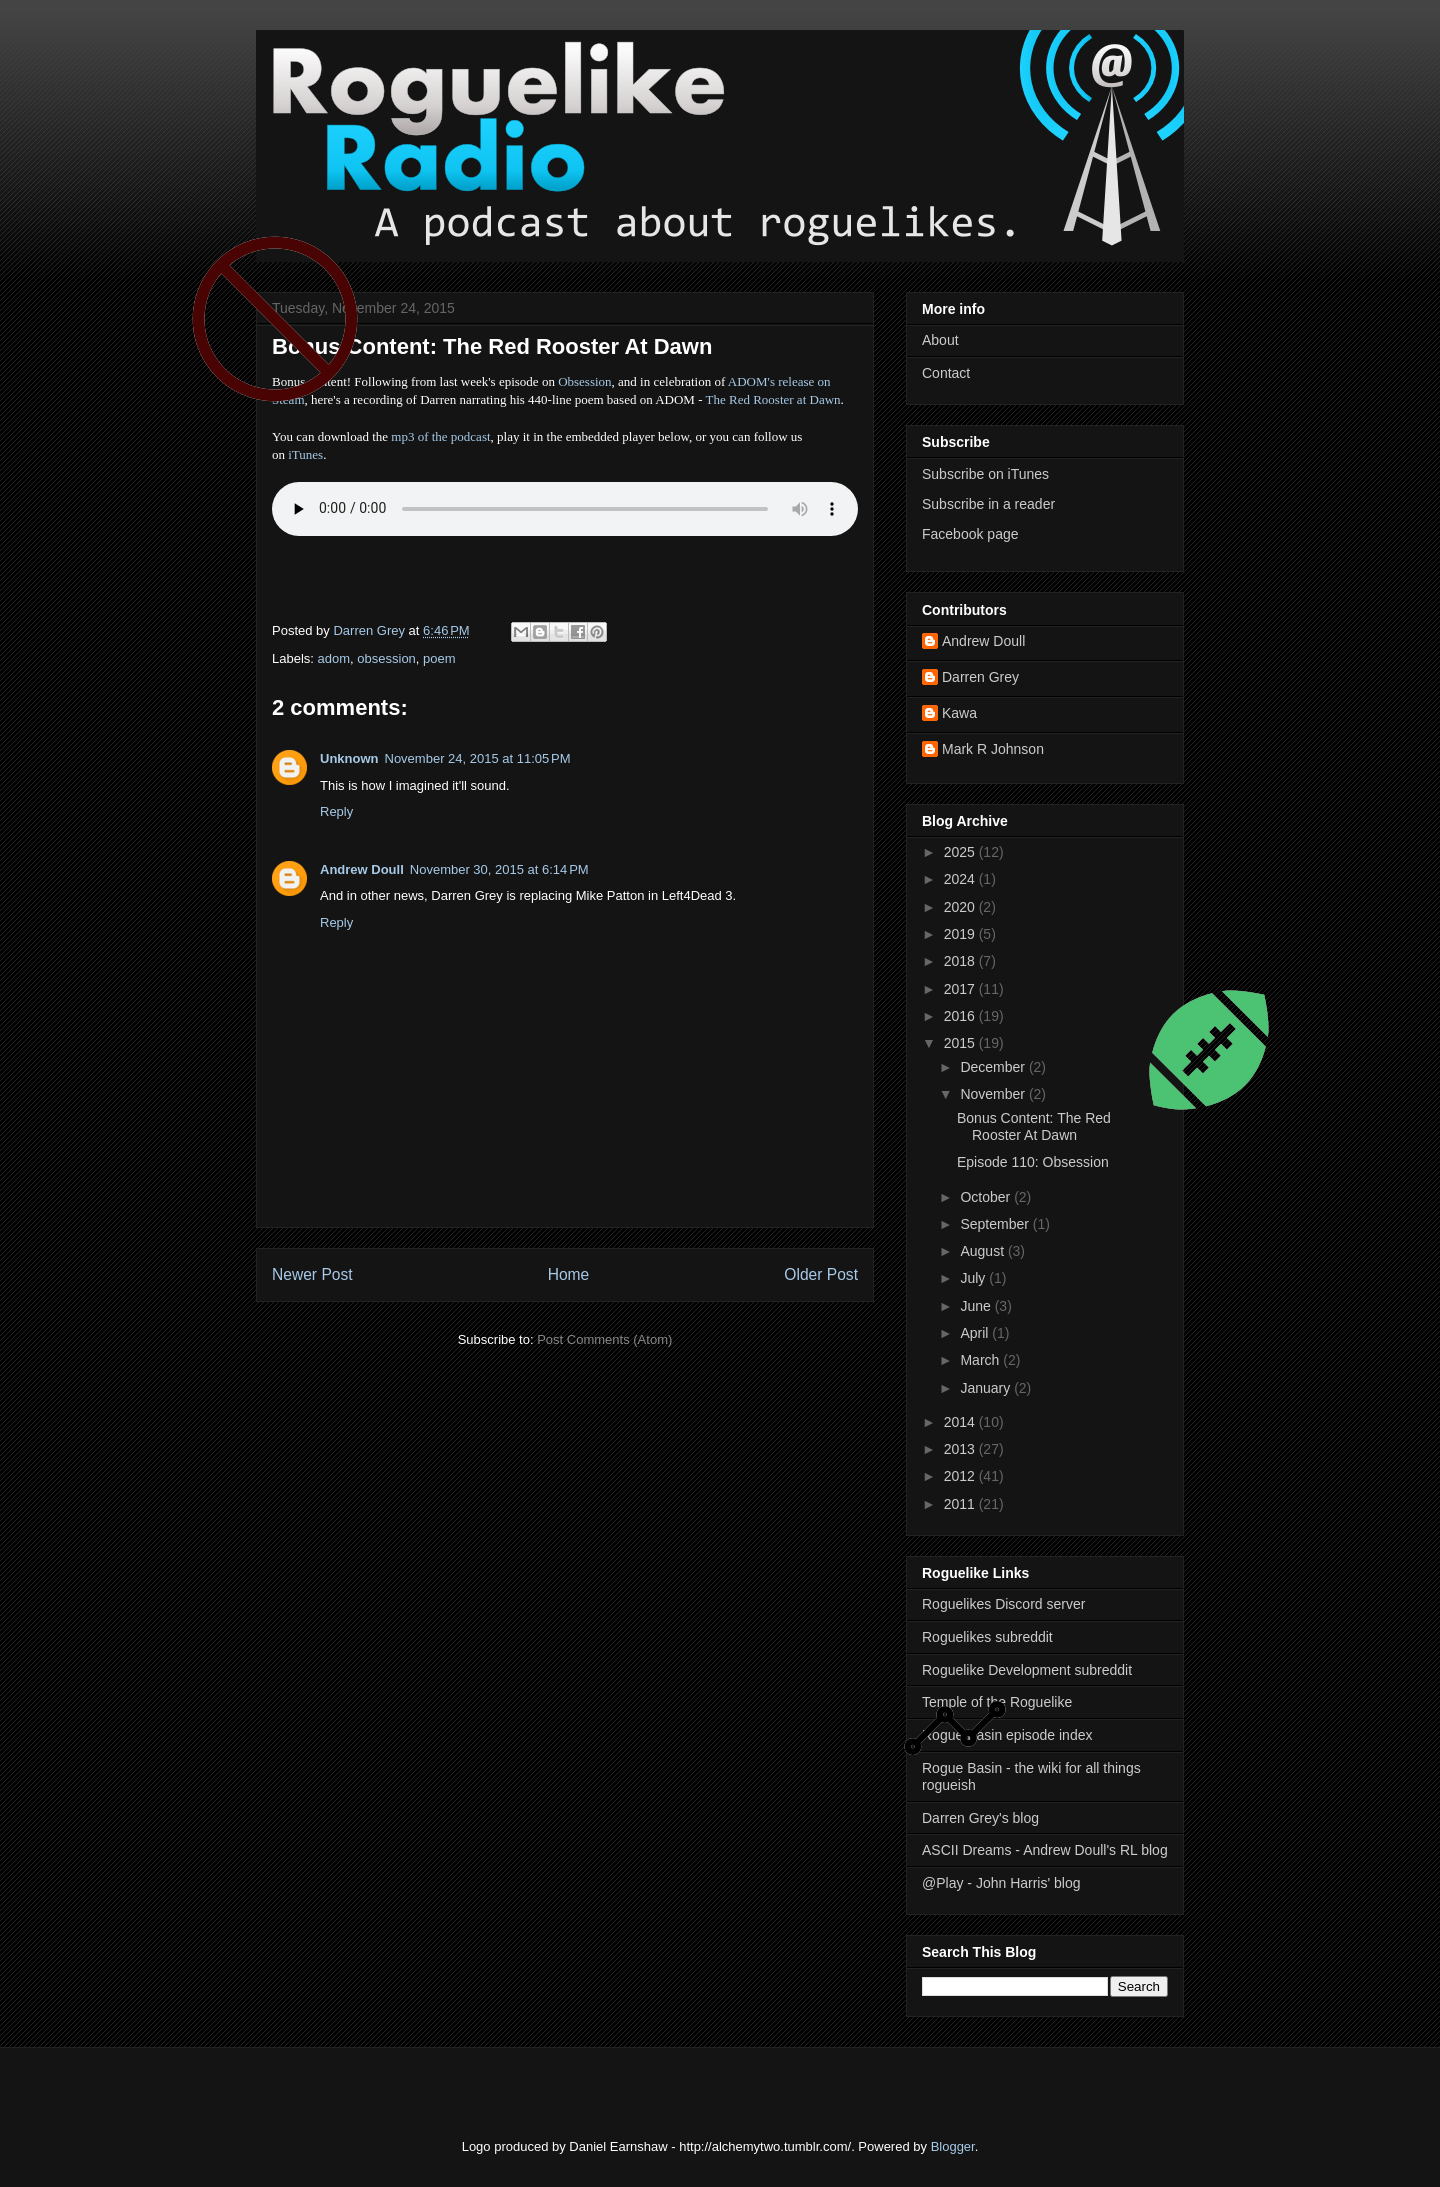  What do you see at coordinates (955, 1728) in the screenshot?
I see `view analytics and statistics` at bounding box center [955, 1728].